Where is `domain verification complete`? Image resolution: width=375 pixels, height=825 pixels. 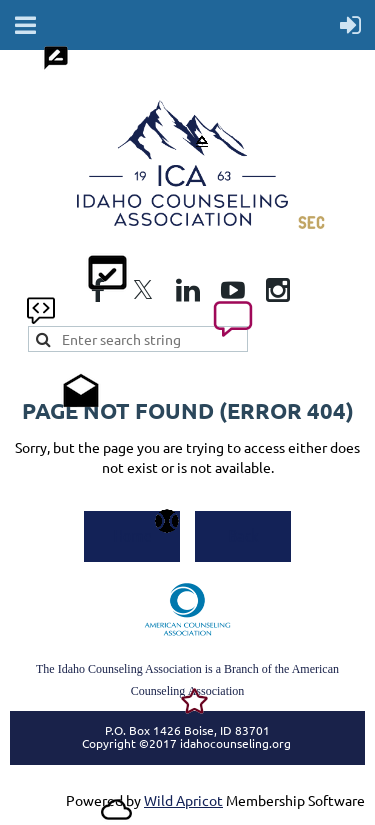
domain verification complete is located at coordinates (107, 272).